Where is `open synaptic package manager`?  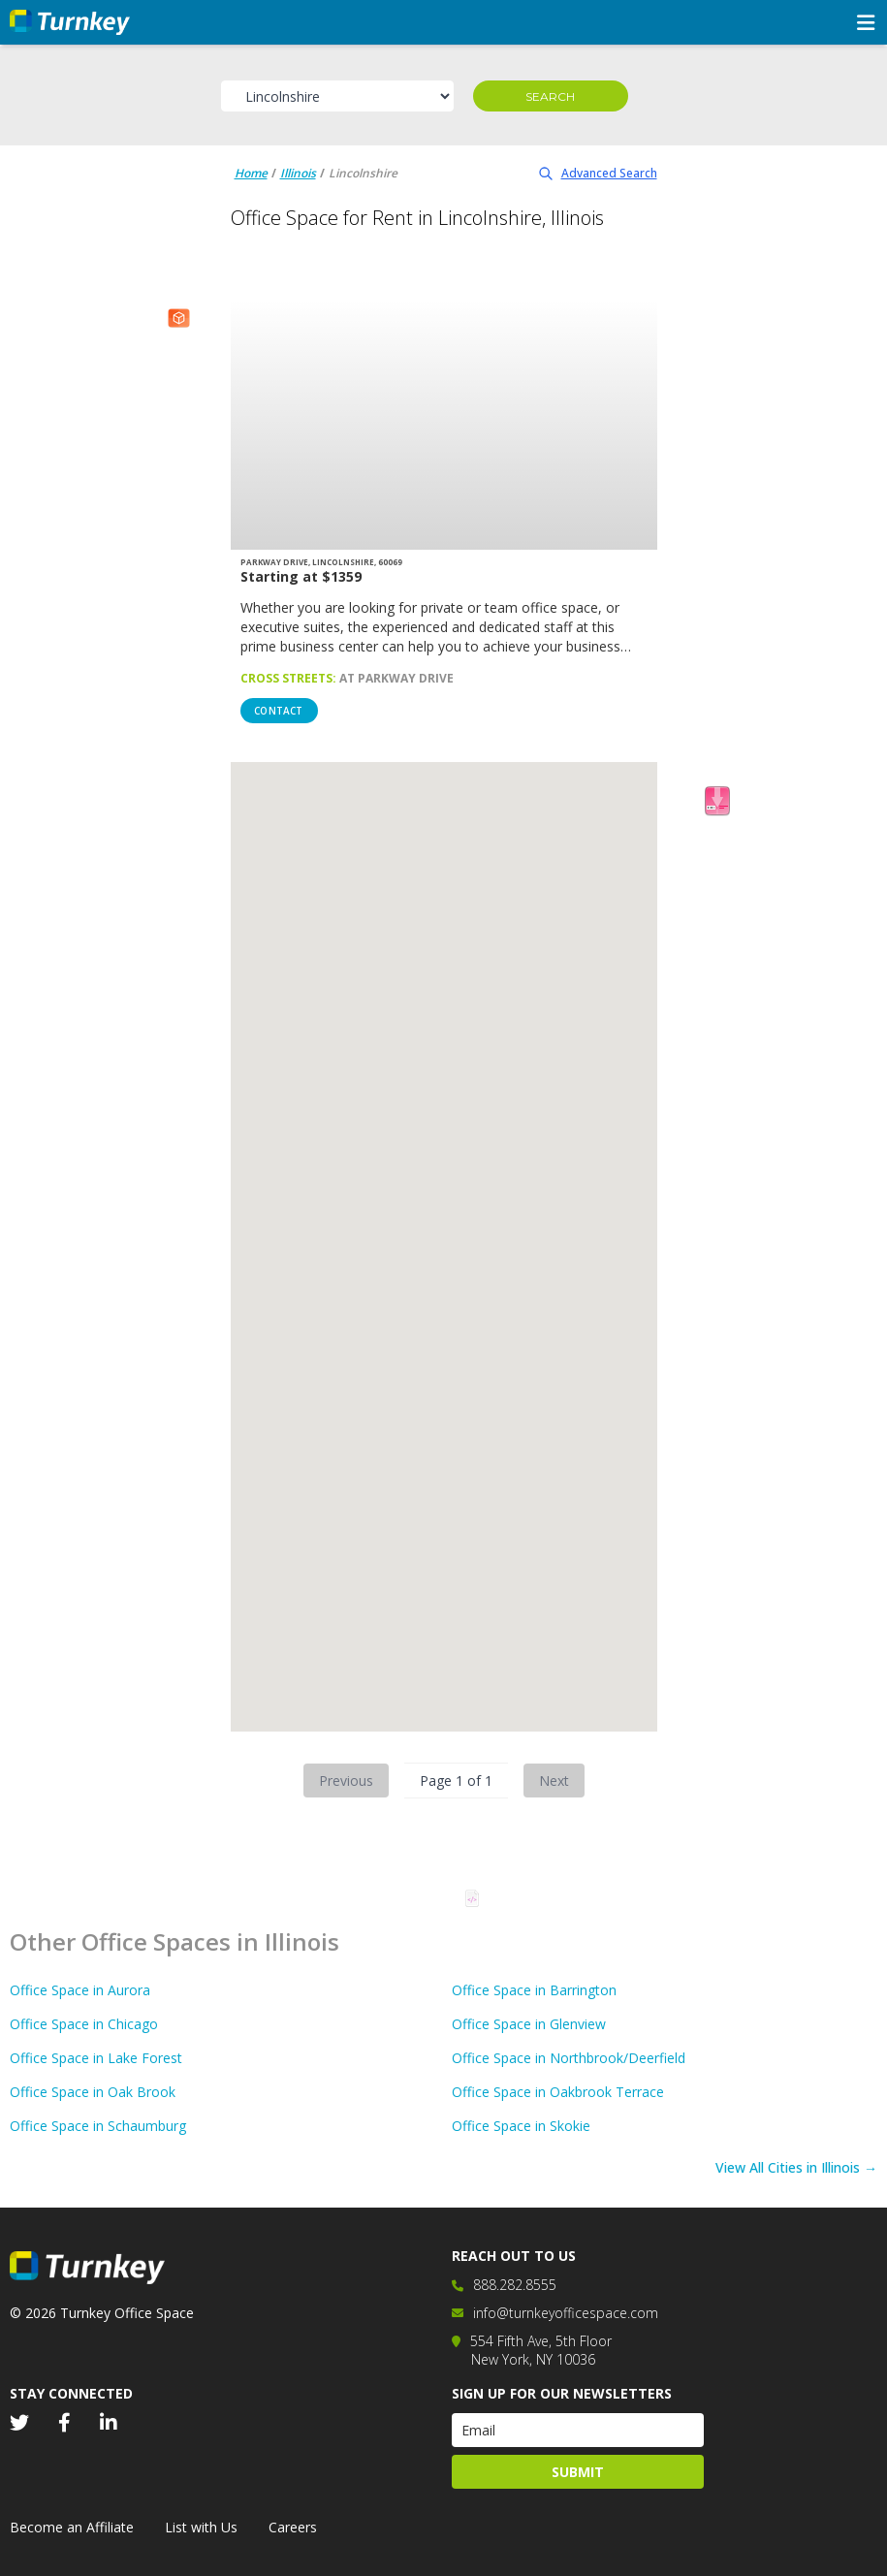
open synaptic package manager is located at coordinates (717, 801).